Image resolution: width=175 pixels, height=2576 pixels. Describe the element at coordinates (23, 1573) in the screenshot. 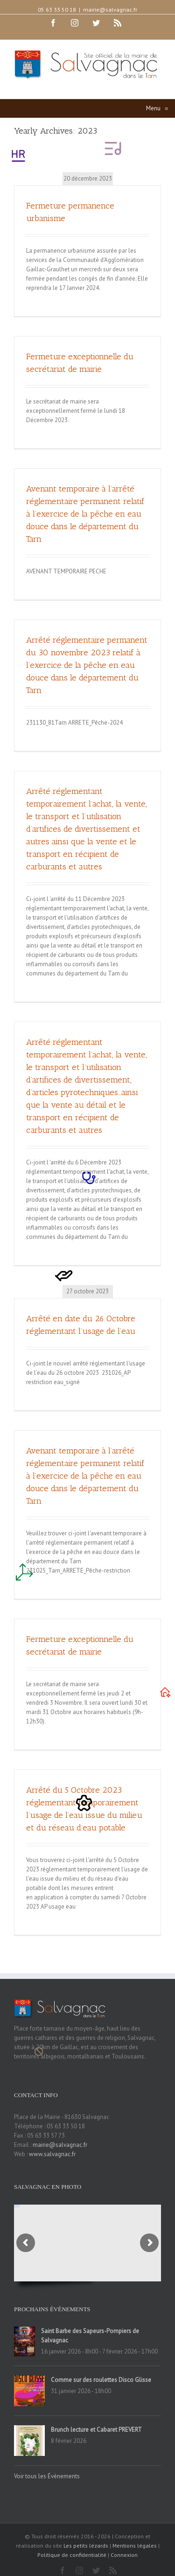

I see `3D axis indicator for spatial orientation` at that location.